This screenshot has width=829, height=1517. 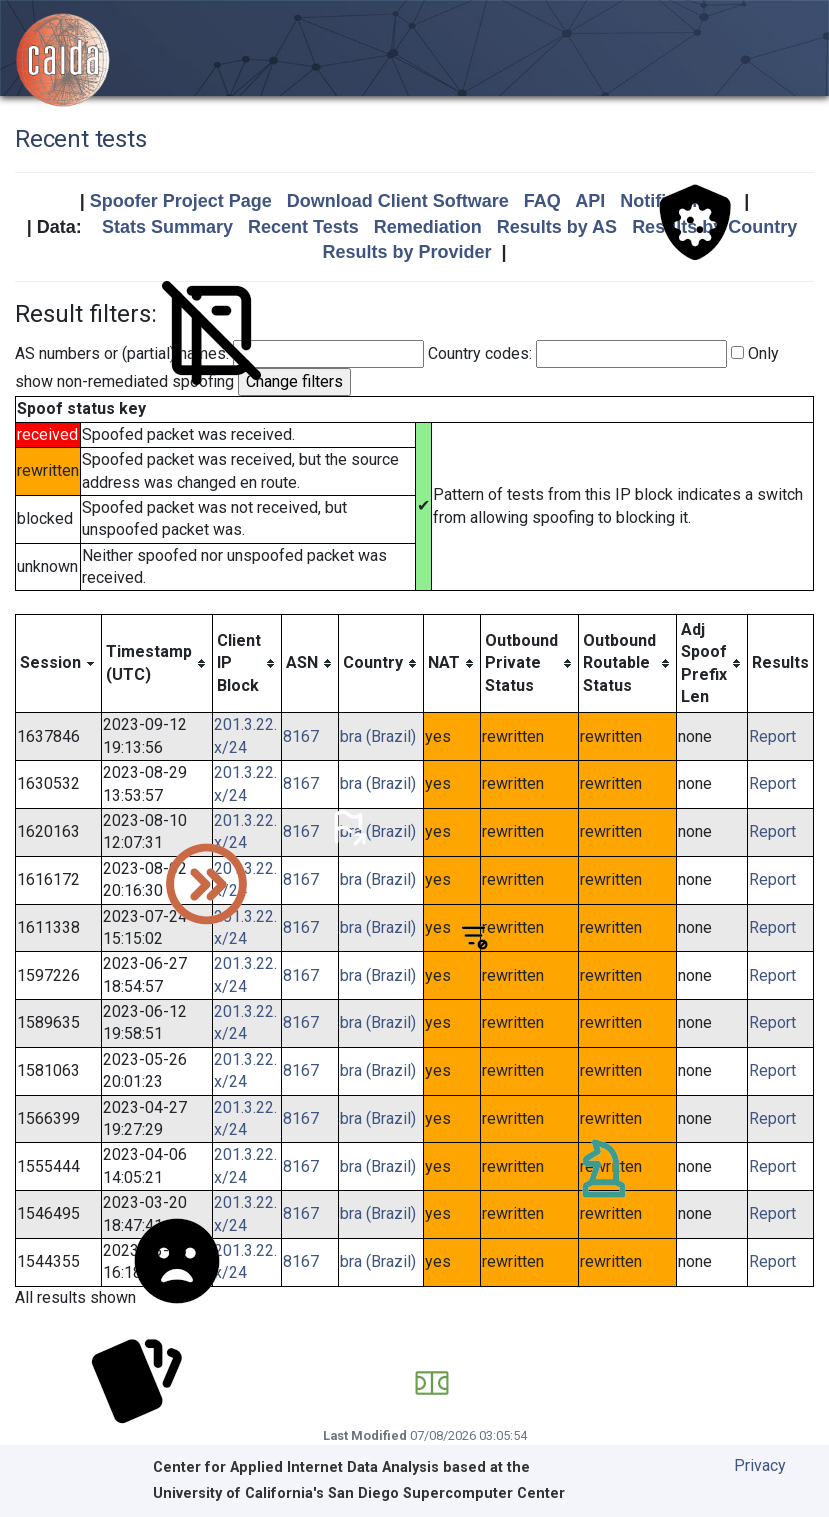 I want to click on submit negative feedback or rating, so click(x=177, y=1261).